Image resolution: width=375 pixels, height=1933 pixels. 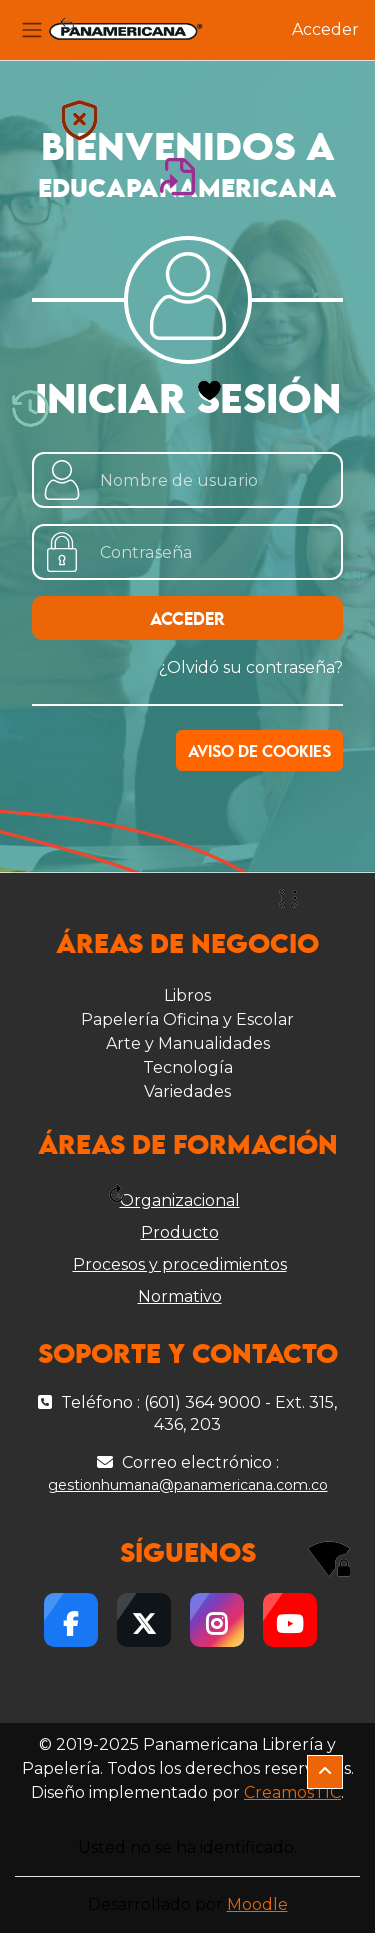 What do you see at coordinates (180, 178) in the screenshot?
I see `create a symbolic link to this file` at bounding box center [180, 178].